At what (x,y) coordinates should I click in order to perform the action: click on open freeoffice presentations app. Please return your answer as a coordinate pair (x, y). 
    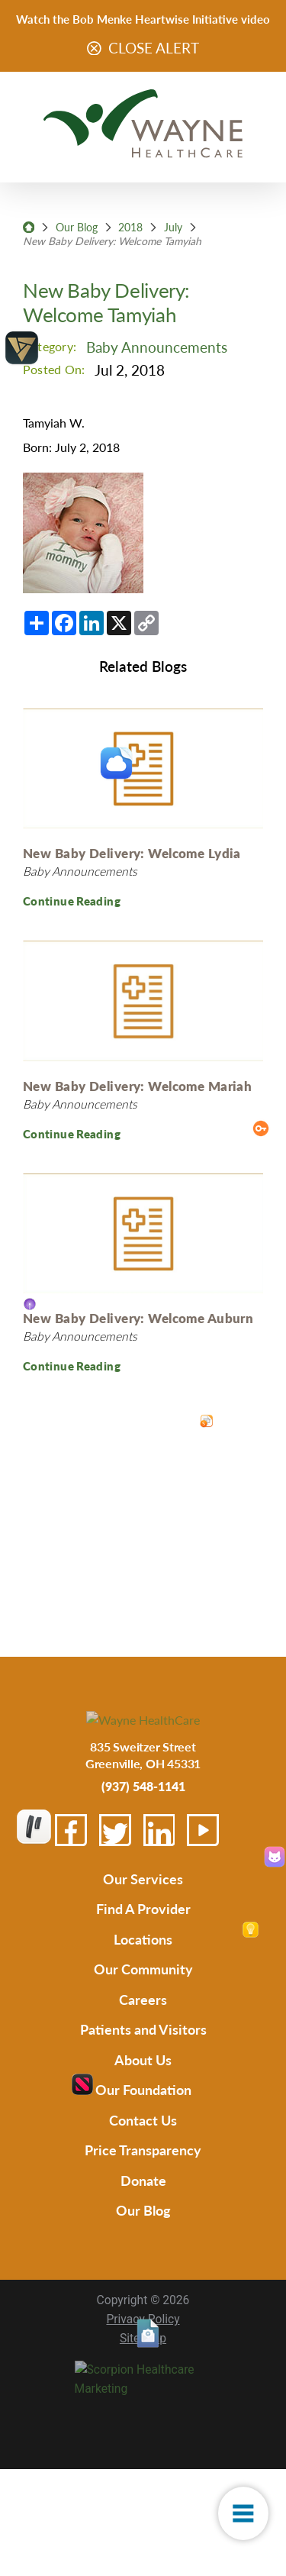
    Looking at the image, I should click on (207, 1421).